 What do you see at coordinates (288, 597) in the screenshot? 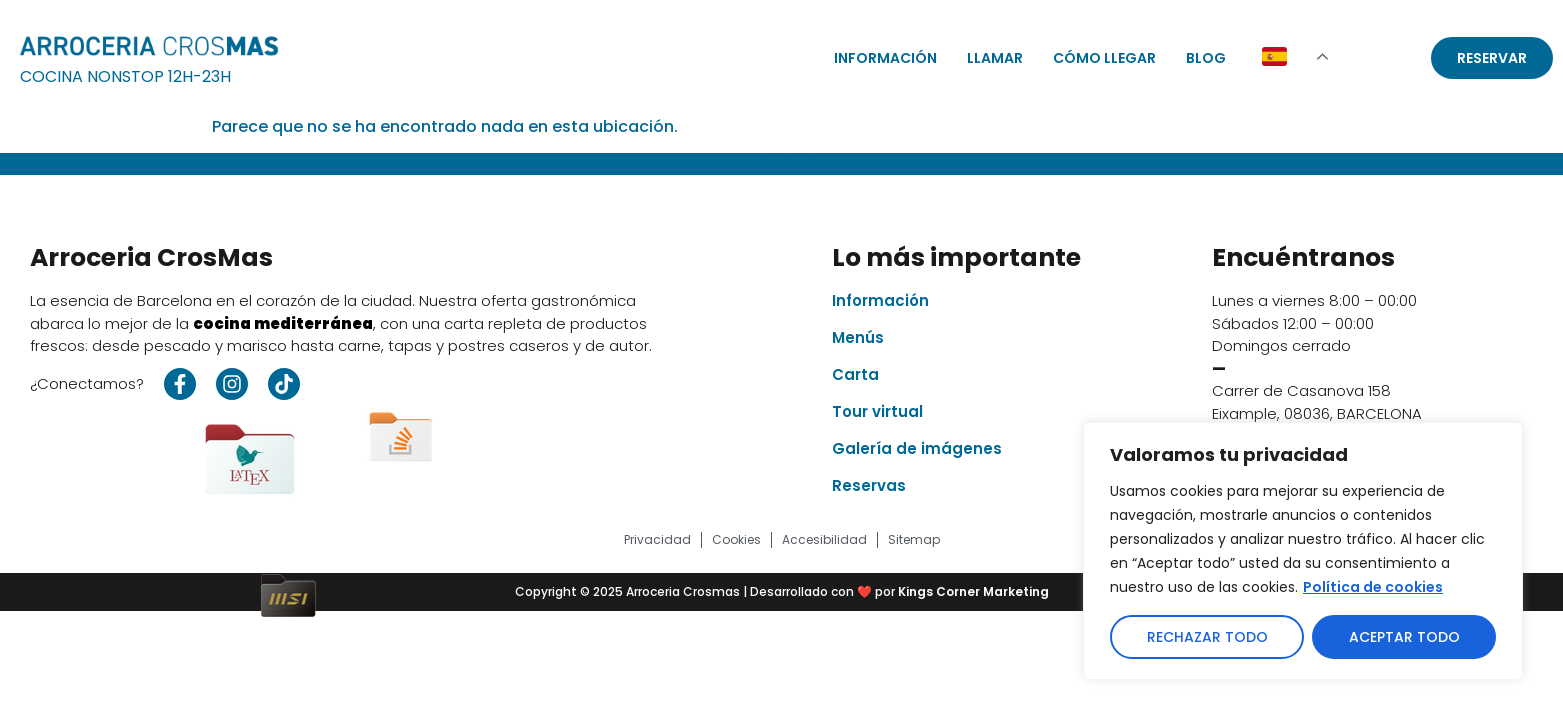
I see `open MSI branded folder` at bounding box center [288, 597].